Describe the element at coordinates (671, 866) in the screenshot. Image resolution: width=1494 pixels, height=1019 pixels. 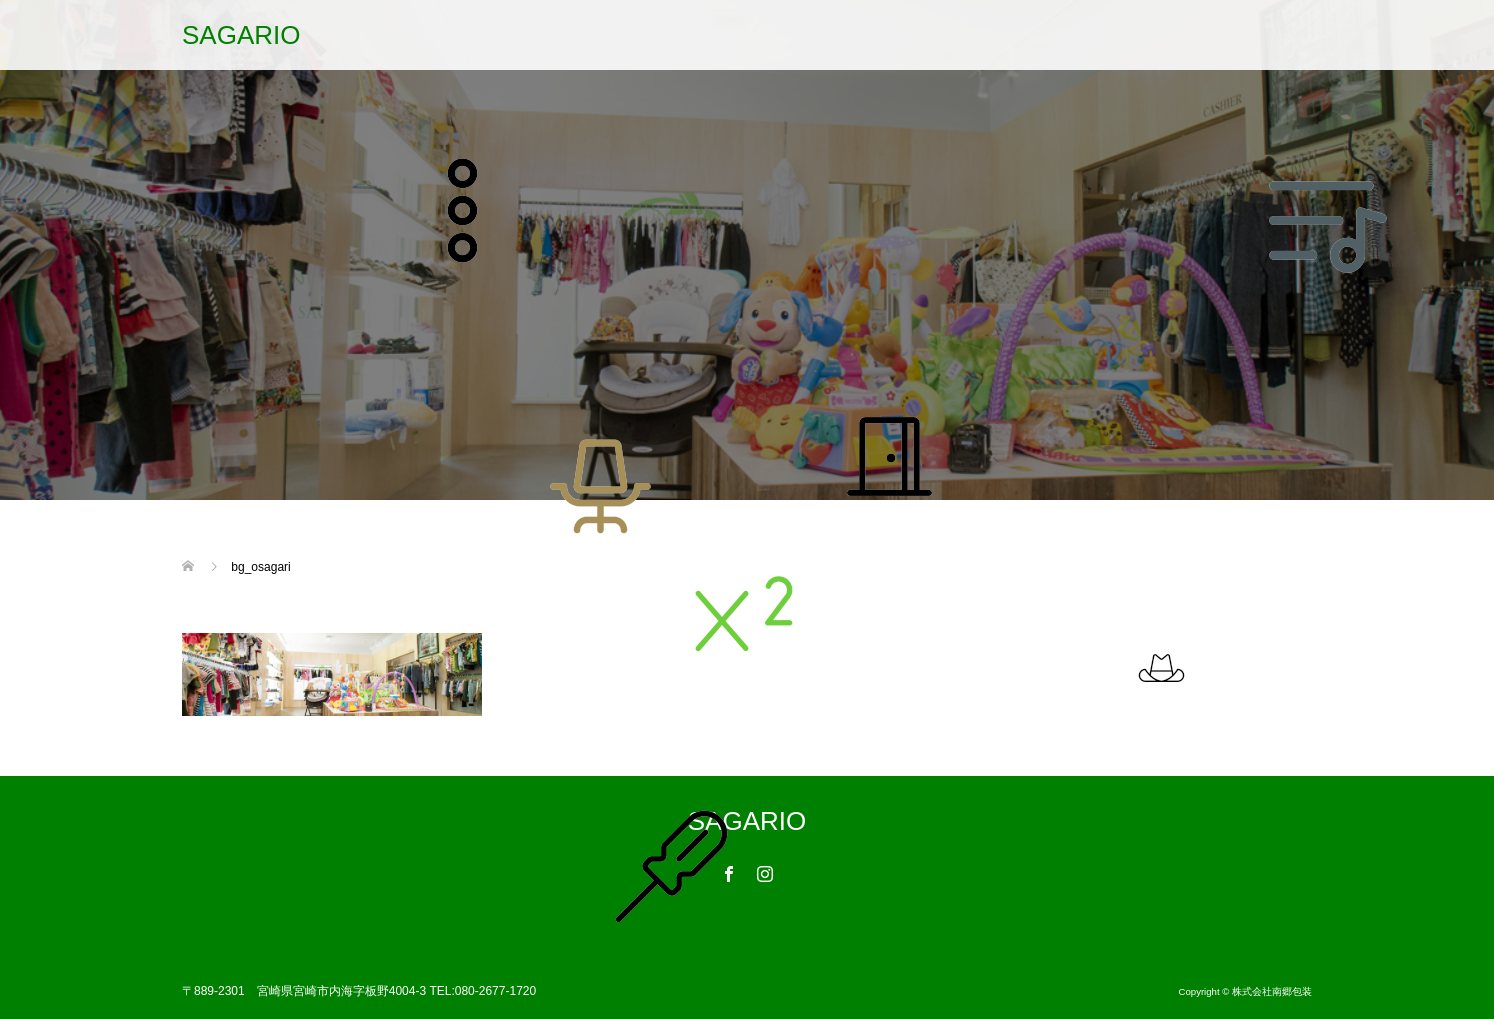
I see `access settings or configuration options` at that location.